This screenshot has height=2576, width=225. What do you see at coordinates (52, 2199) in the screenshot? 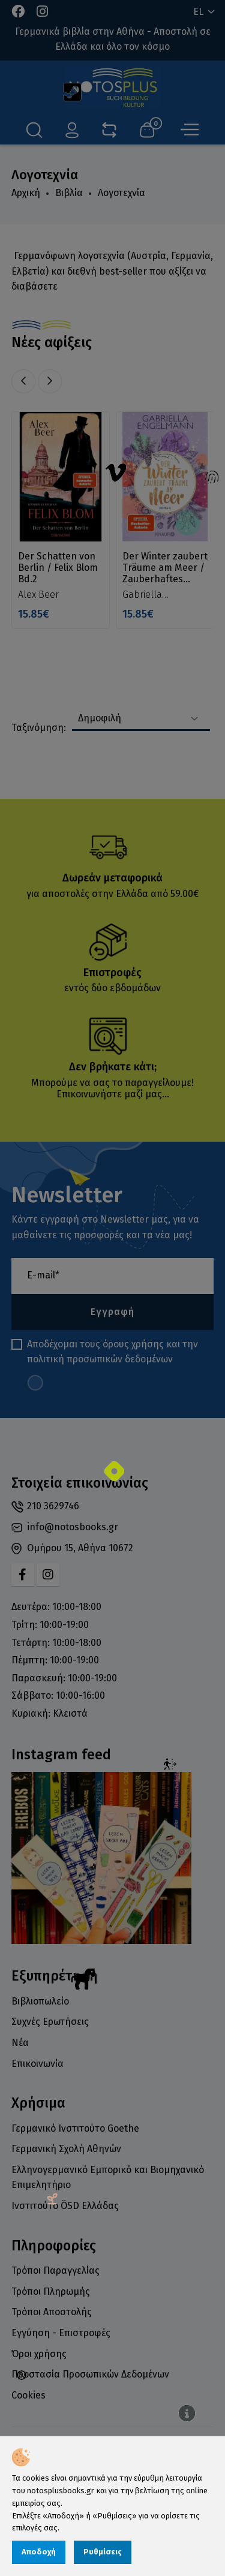
I see `indicates growth or progress` at bounding box center [52, 2199].